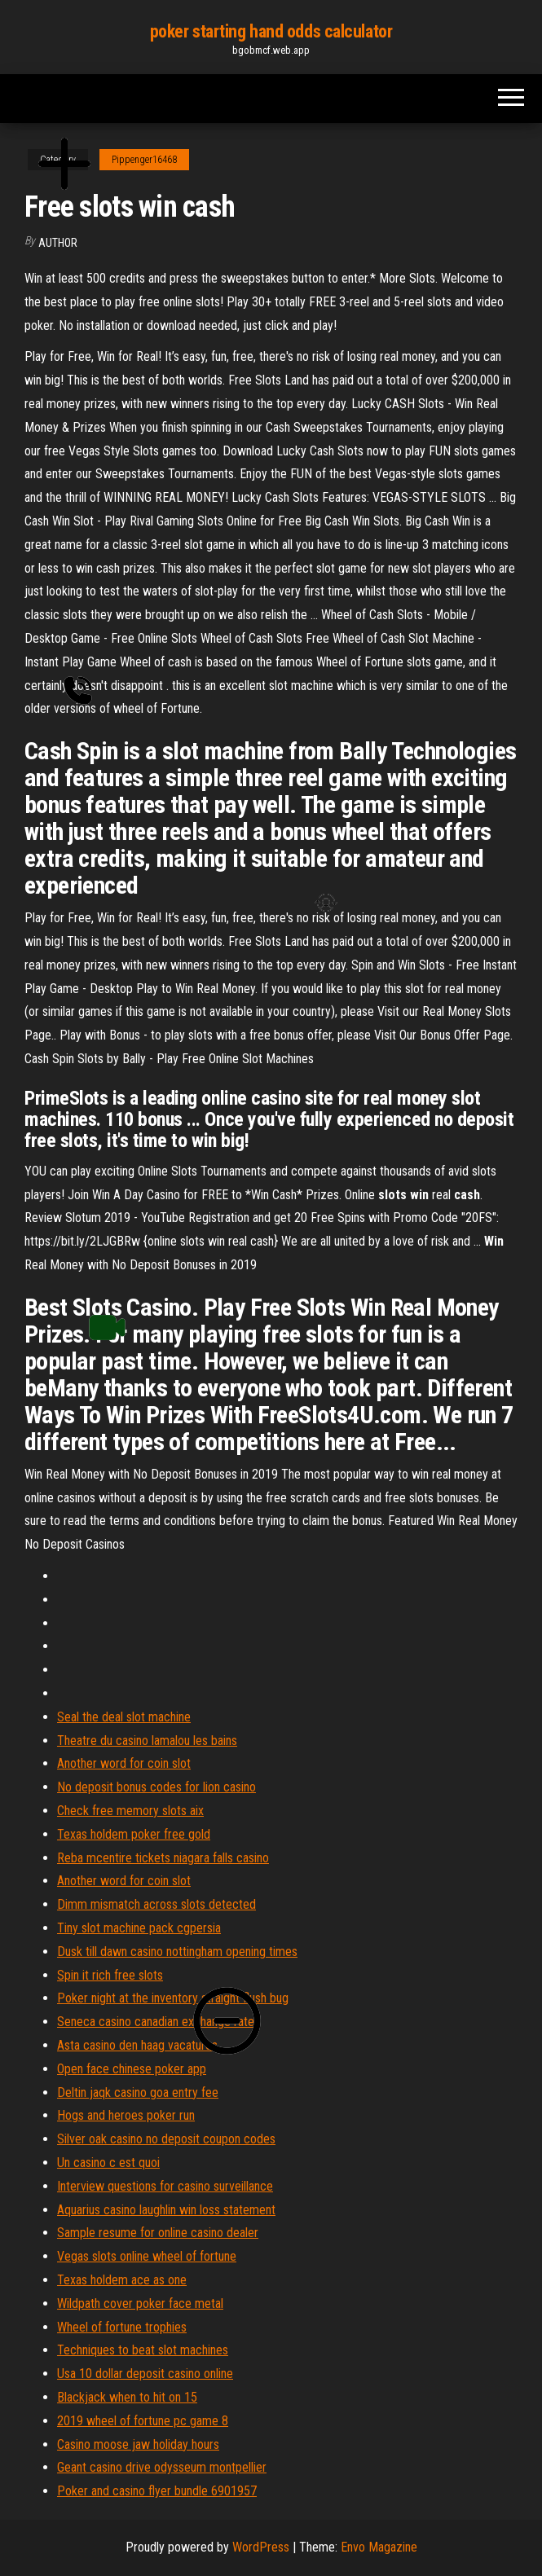 The image size is (542, 2576). What do you see at coordinates (107, 1327) in the screenshot?
I see `start a video call` at bounding box center [107, 1327].